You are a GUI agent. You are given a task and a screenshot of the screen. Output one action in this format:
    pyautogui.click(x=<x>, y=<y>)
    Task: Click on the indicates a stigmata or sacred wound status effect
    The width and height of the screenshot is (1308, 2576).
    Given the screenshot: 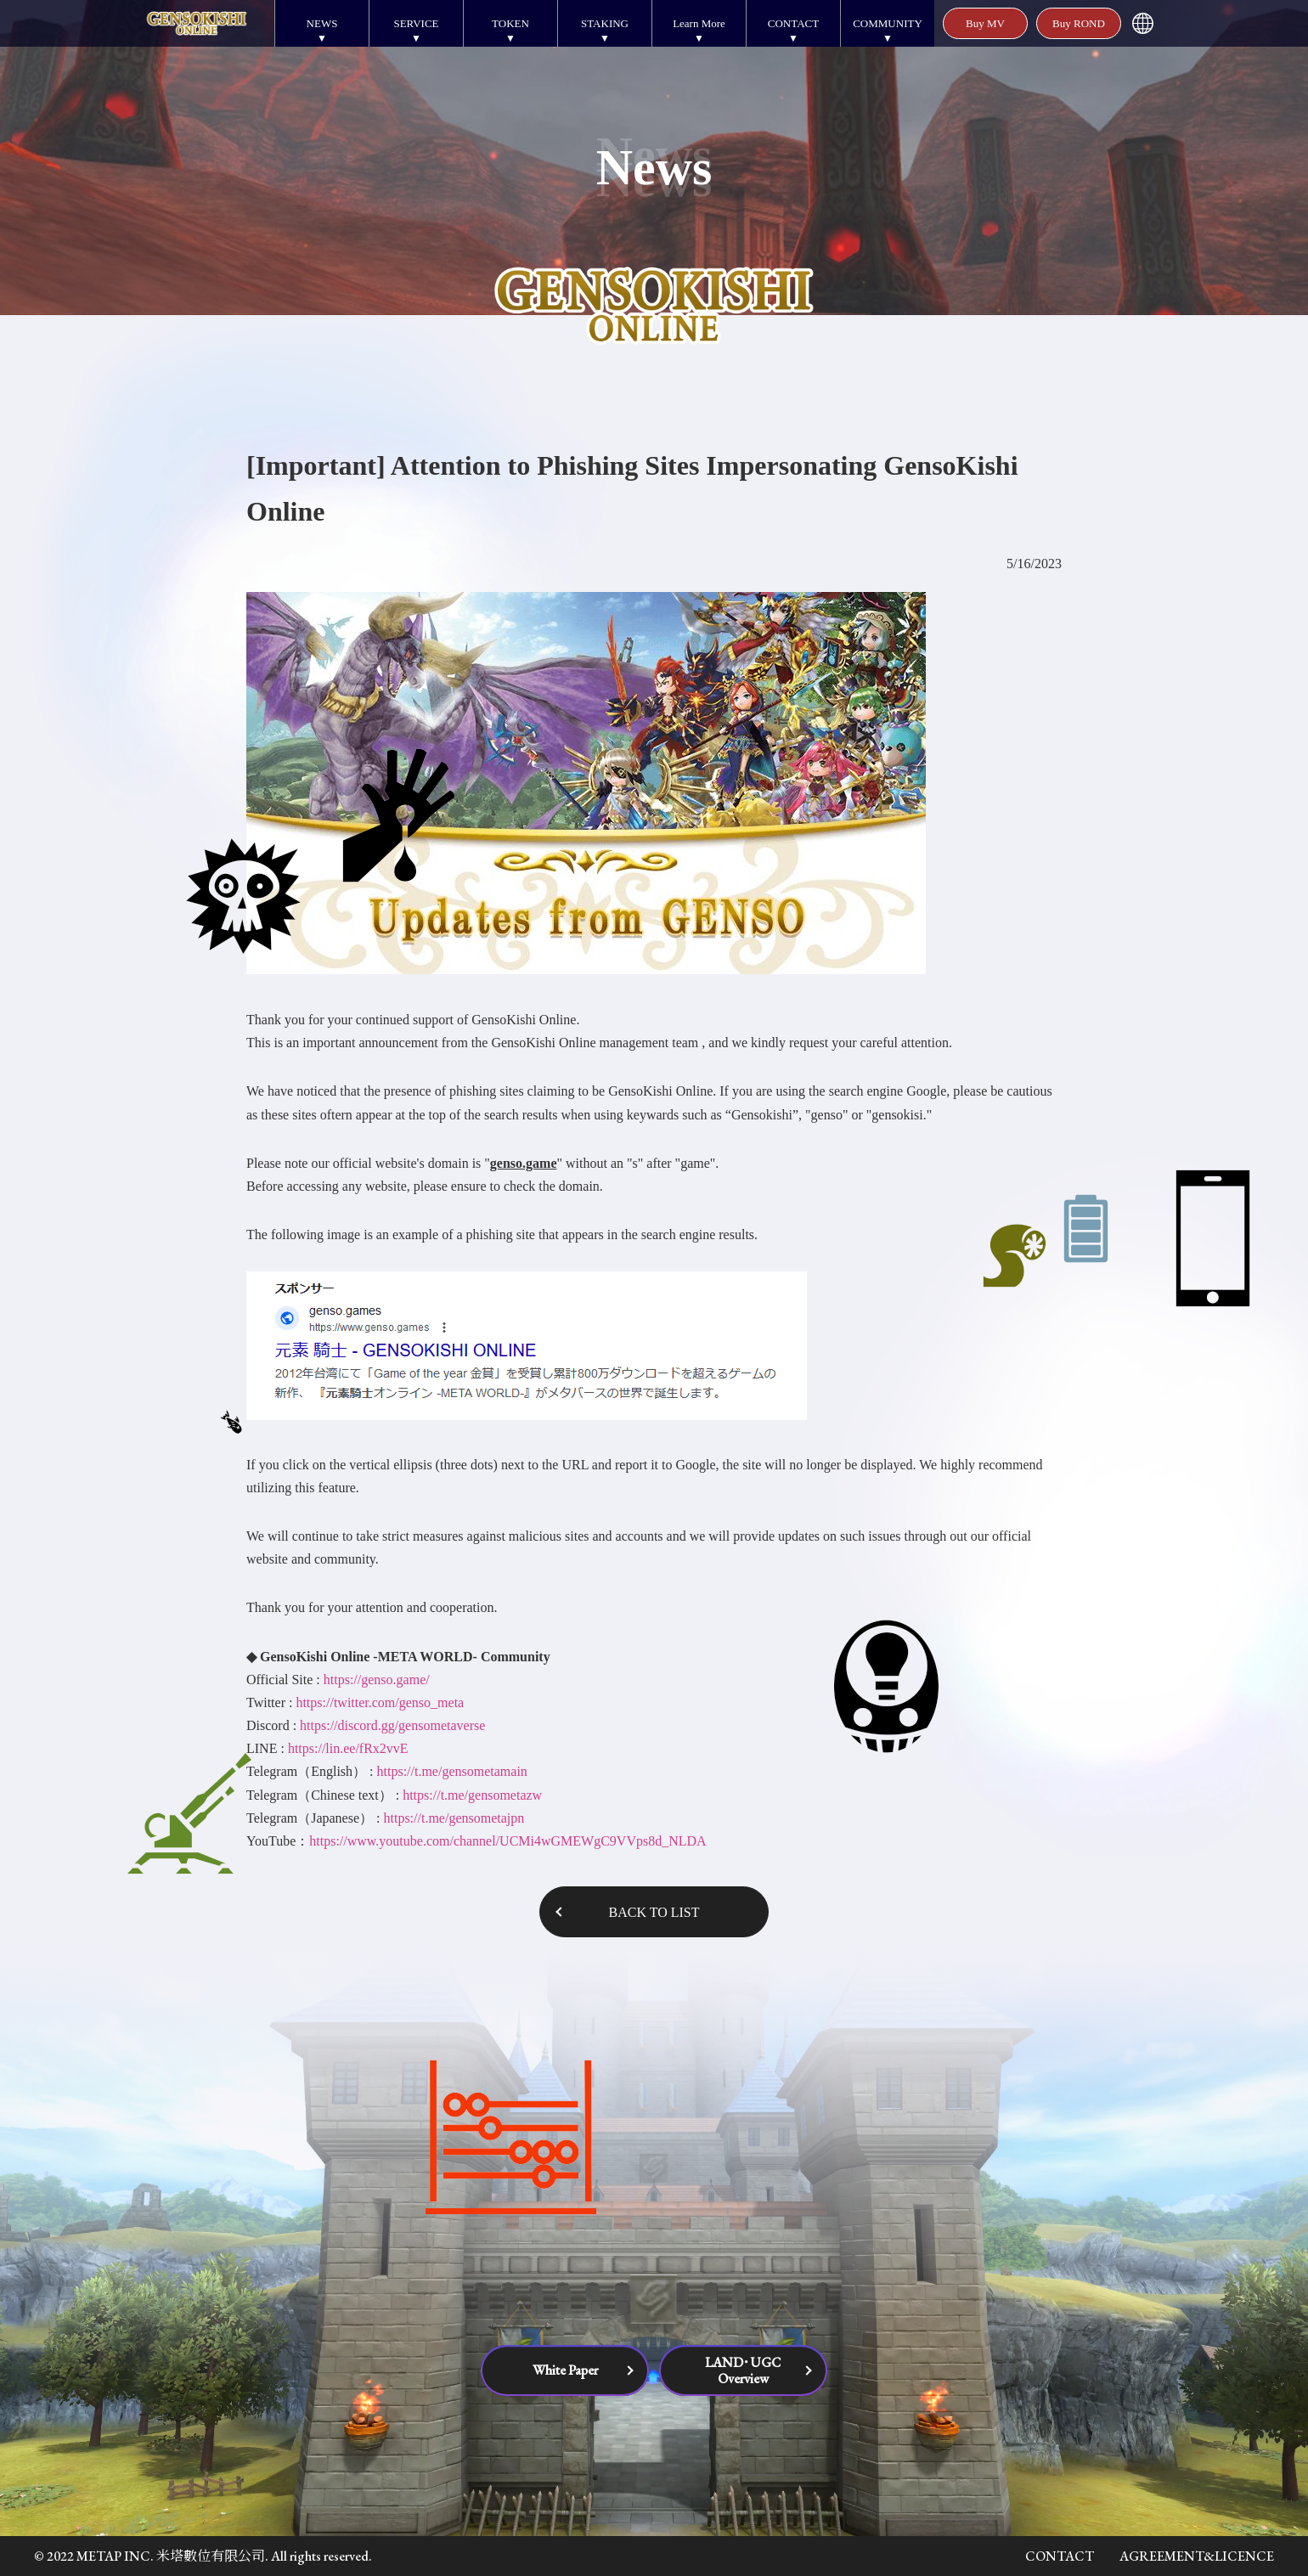 What is the action you would take?
    pyautogui.click(x=411, y=815)
    